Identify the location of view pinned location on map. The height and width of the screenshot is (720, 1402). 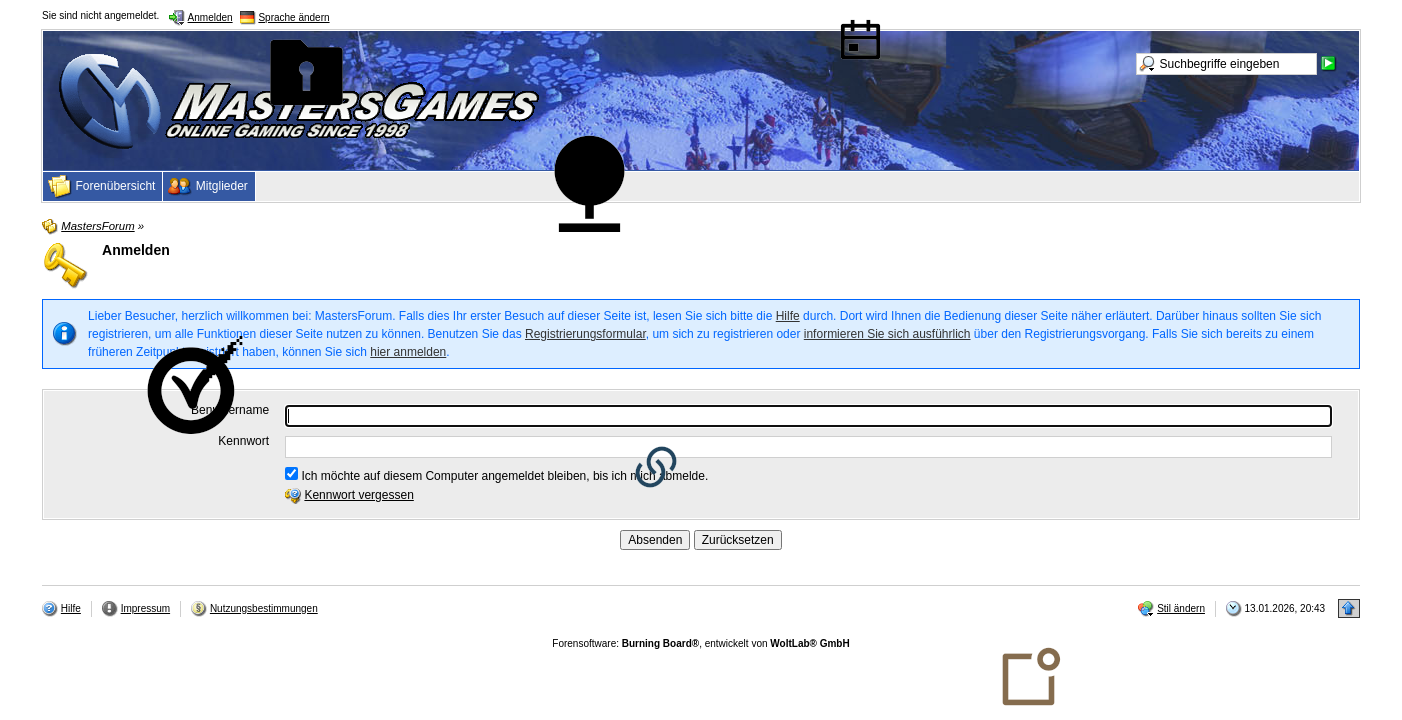
(589, 179).